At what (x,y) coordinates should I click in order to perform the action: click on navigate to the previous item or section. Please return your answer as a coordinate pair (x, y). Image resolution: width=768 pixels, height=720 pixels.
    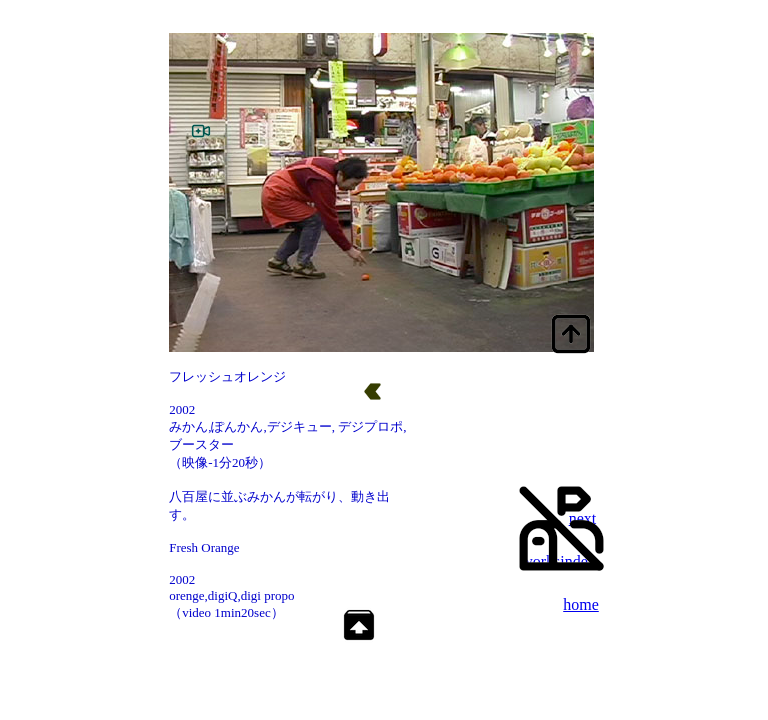
    Looking at the image, I should click on (372, 391).